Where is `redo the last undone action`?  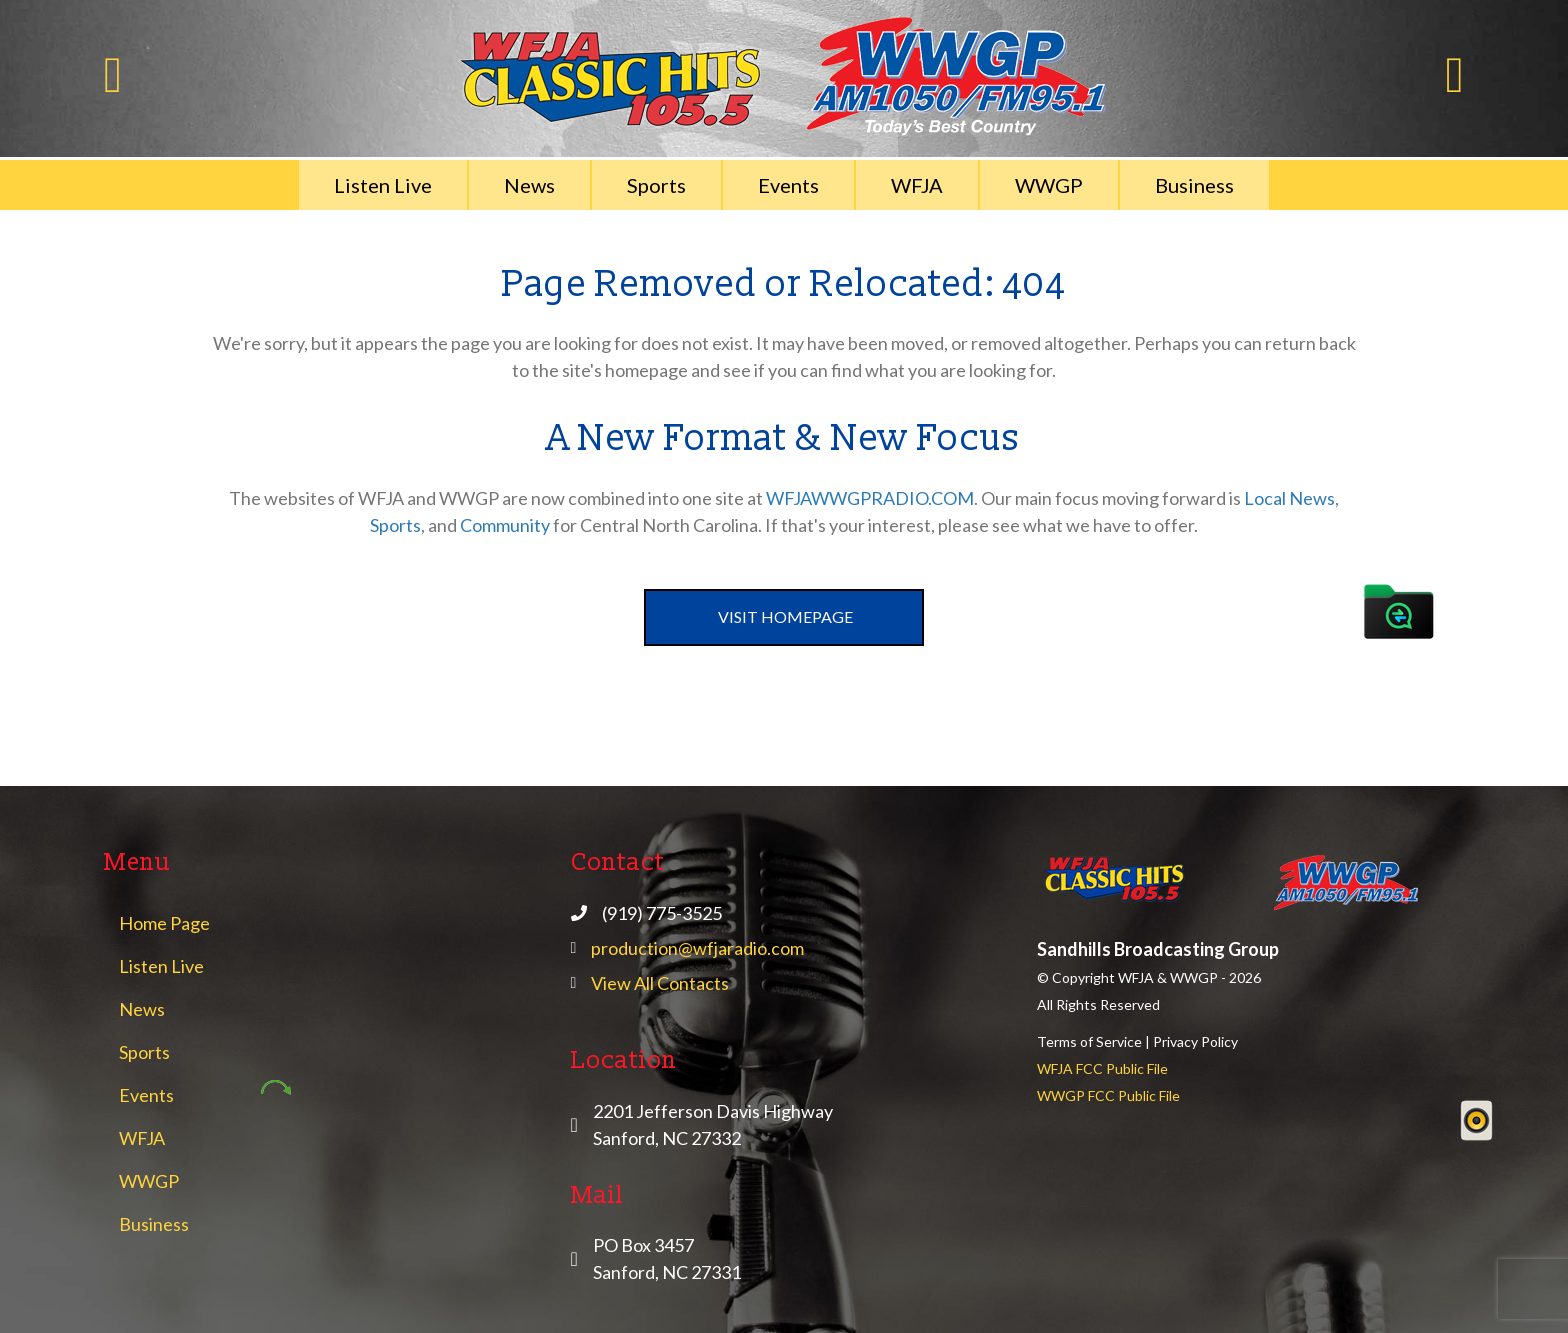
redo the last undone action is located at coordinates (275, 1087).